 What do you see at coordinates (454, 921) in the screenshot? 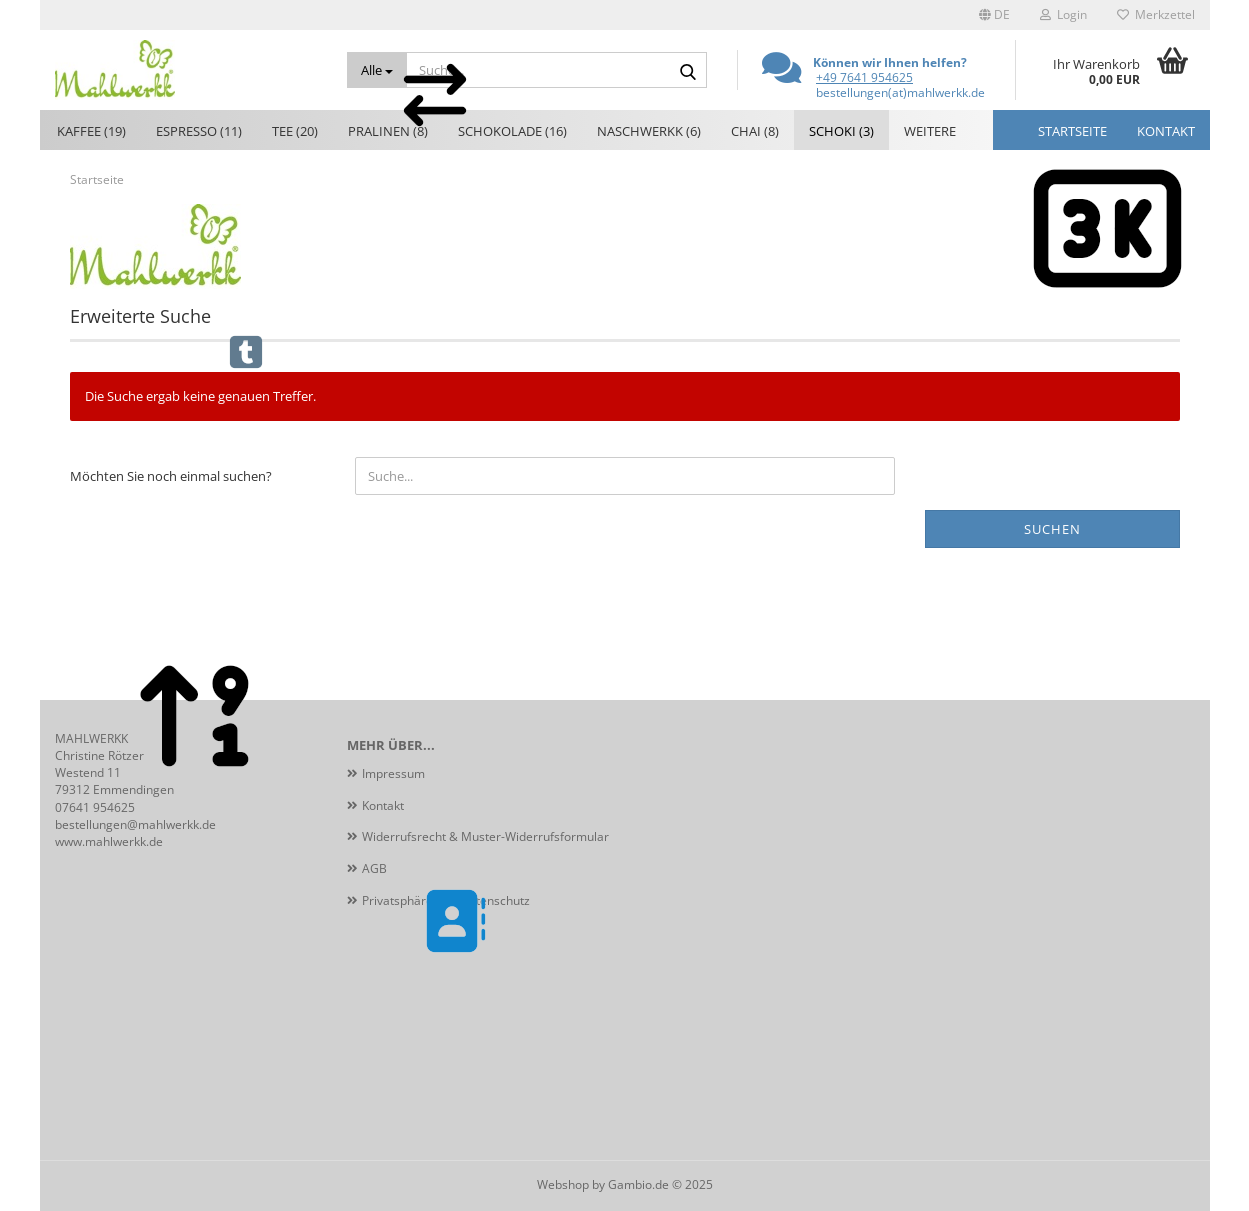
I see `open your contacts list` at bounding box center [454, 921].